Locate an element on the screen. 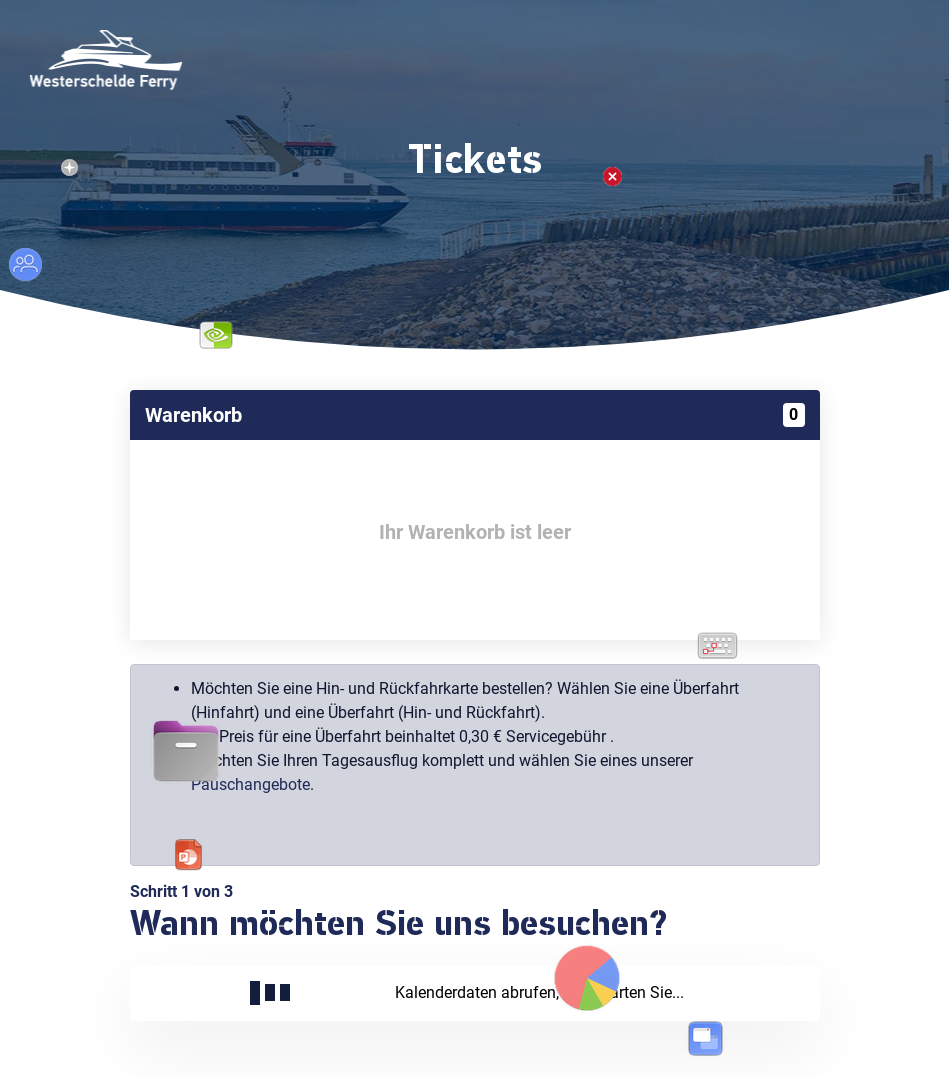  remove trust status from a bluetooth device is located at coordinates (69, 167).